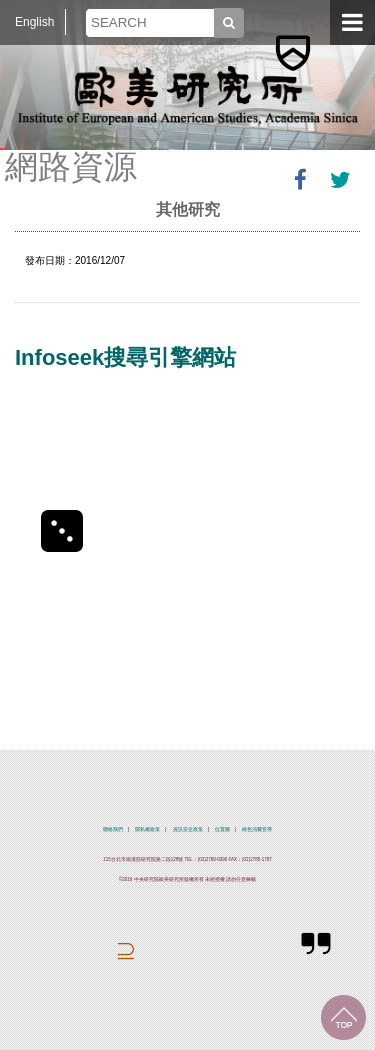 This screenshot has height=1050, width=375. I want to click on view or add a quote, so click(316, 943).